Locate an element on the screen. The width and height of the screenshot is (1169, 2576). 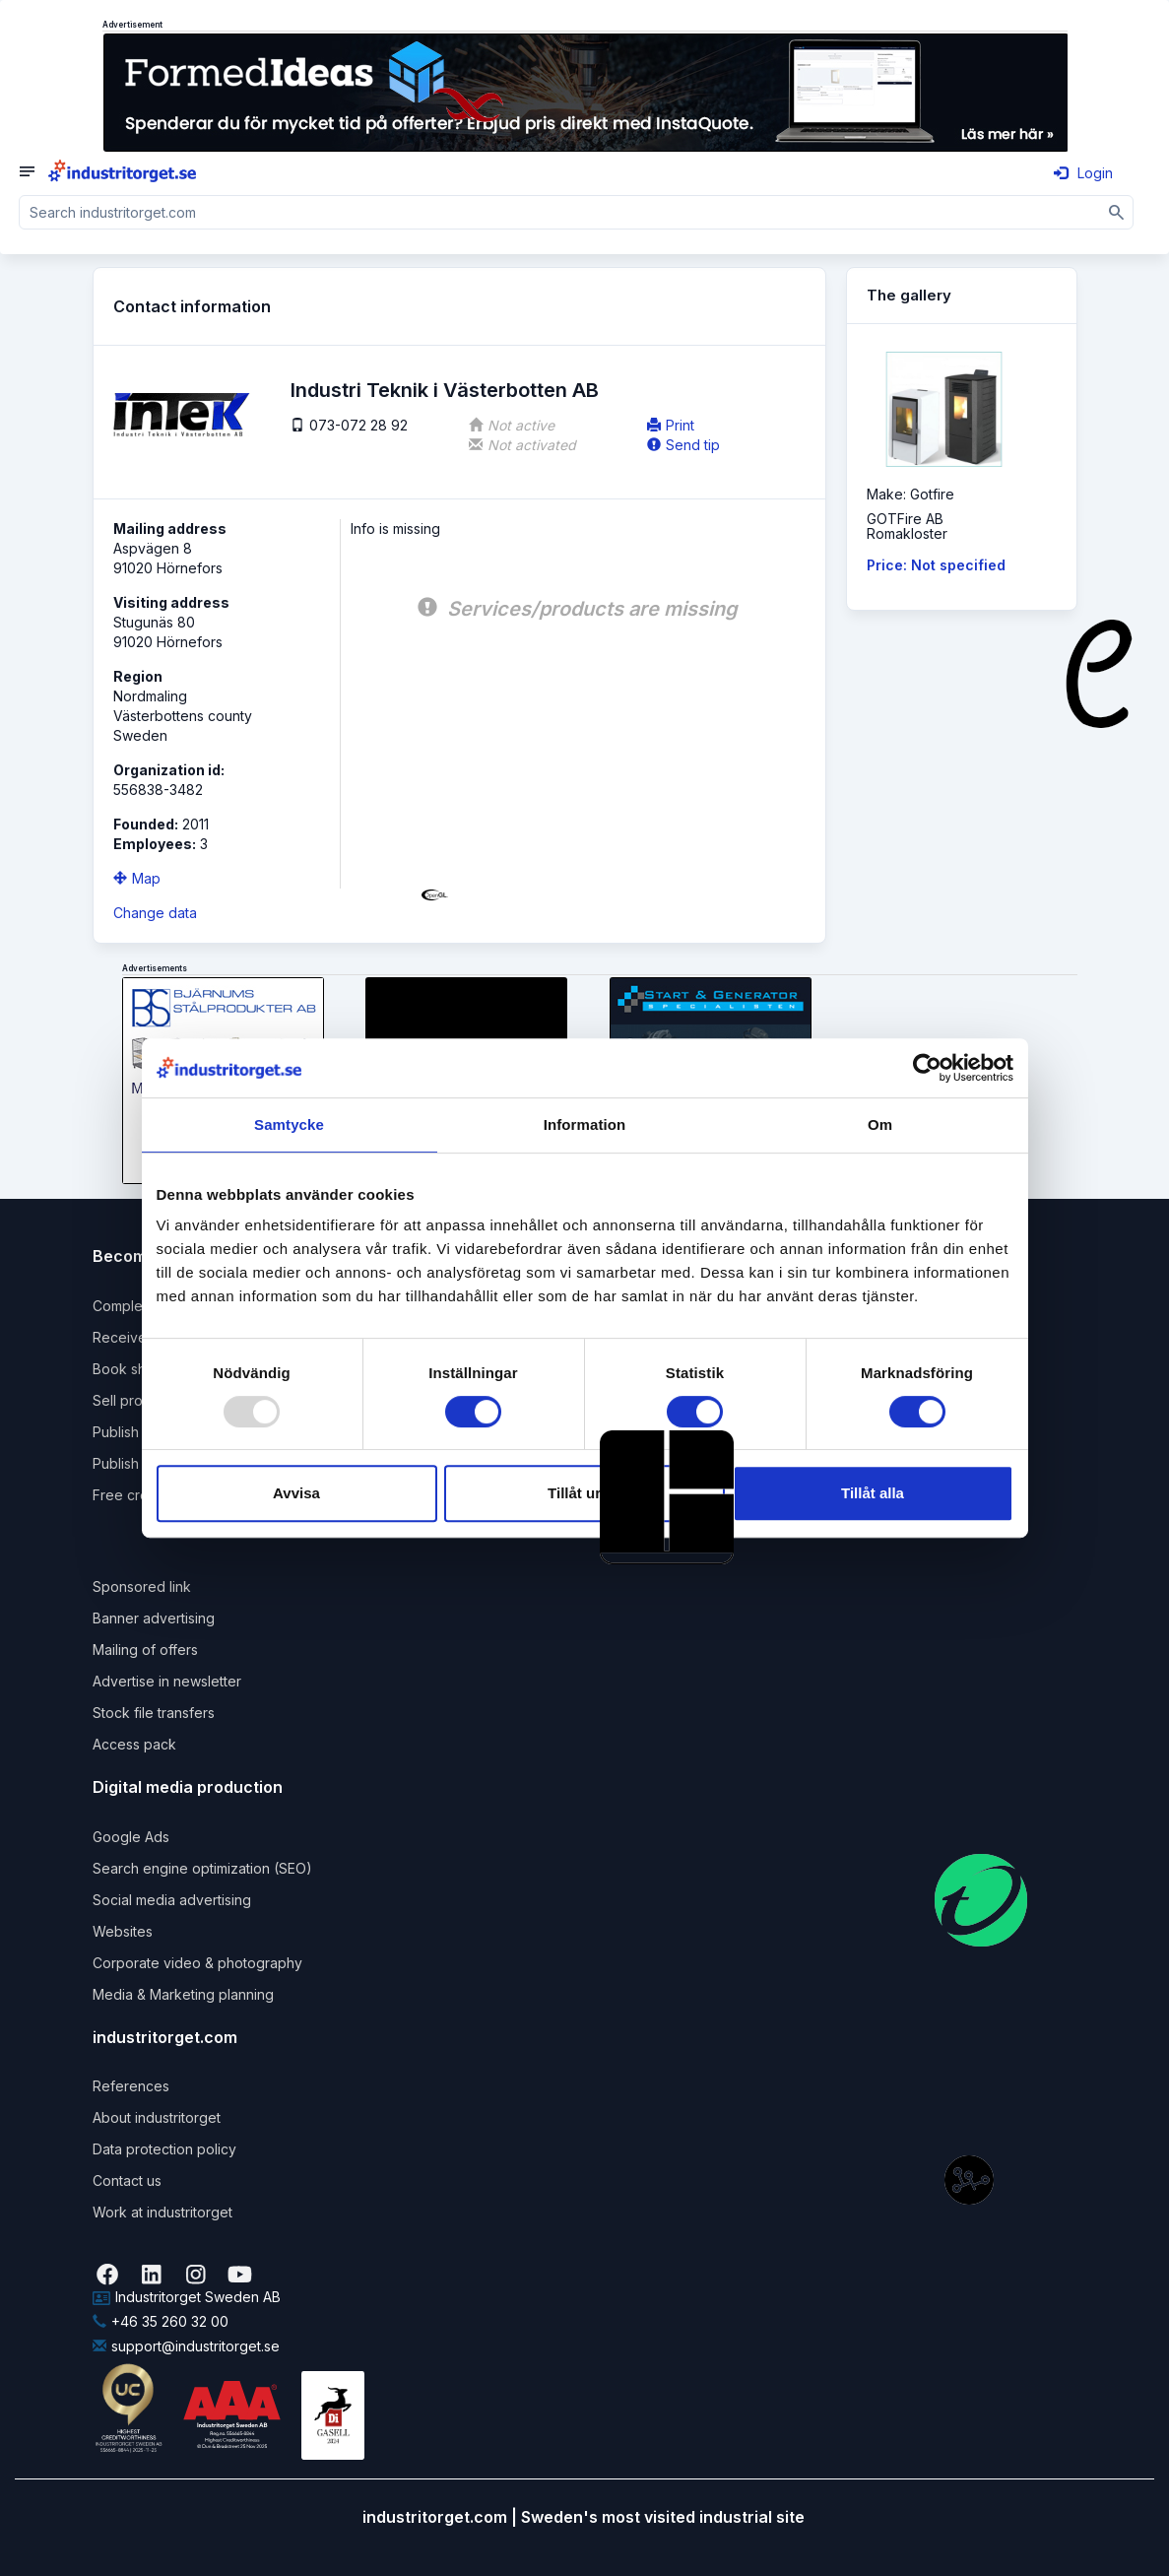
trend micro logo is located at coordinates (981, 1900).